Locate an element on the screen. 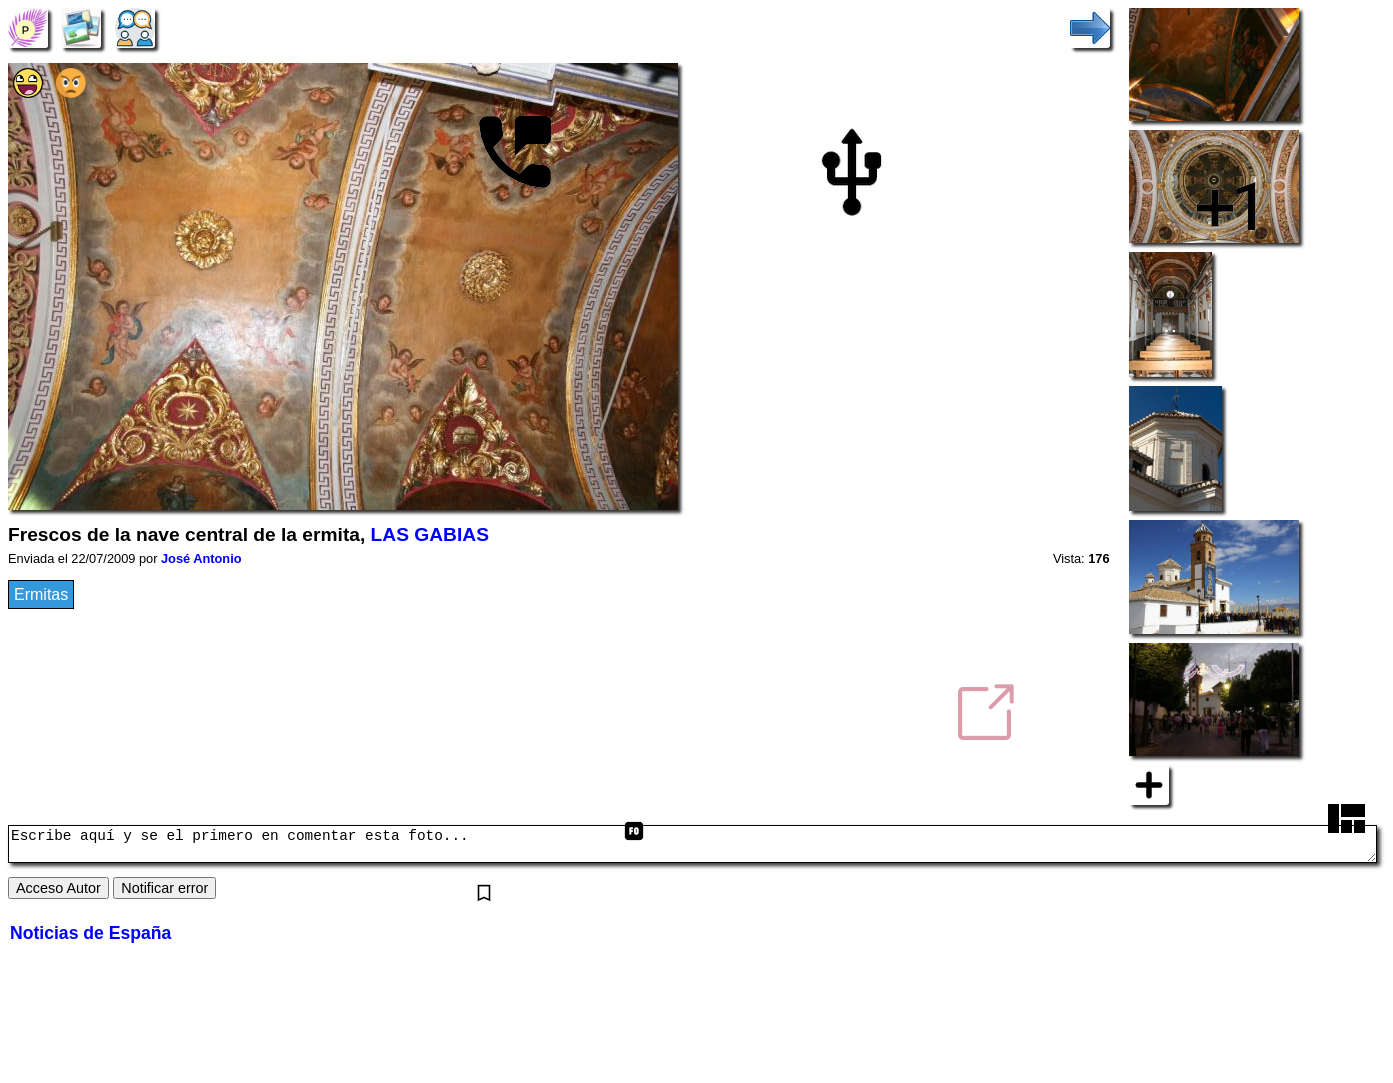  increase exposure by one stop is located at coordinates (1226, 208).